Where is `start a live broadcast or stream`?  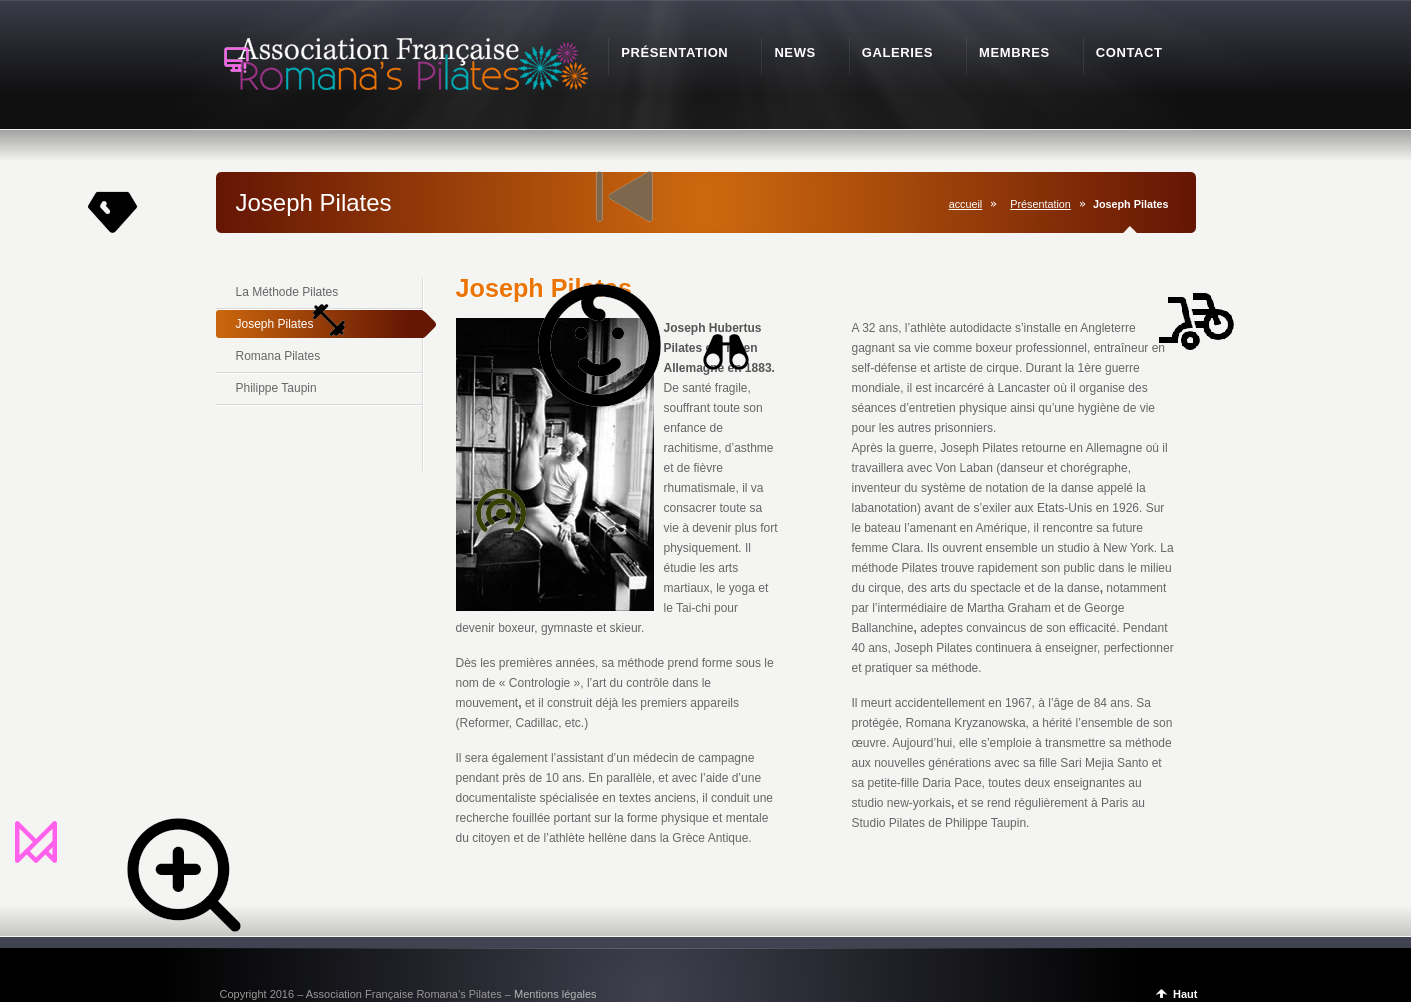
start a live broadcast or stream is located at coordinates (501, 511).